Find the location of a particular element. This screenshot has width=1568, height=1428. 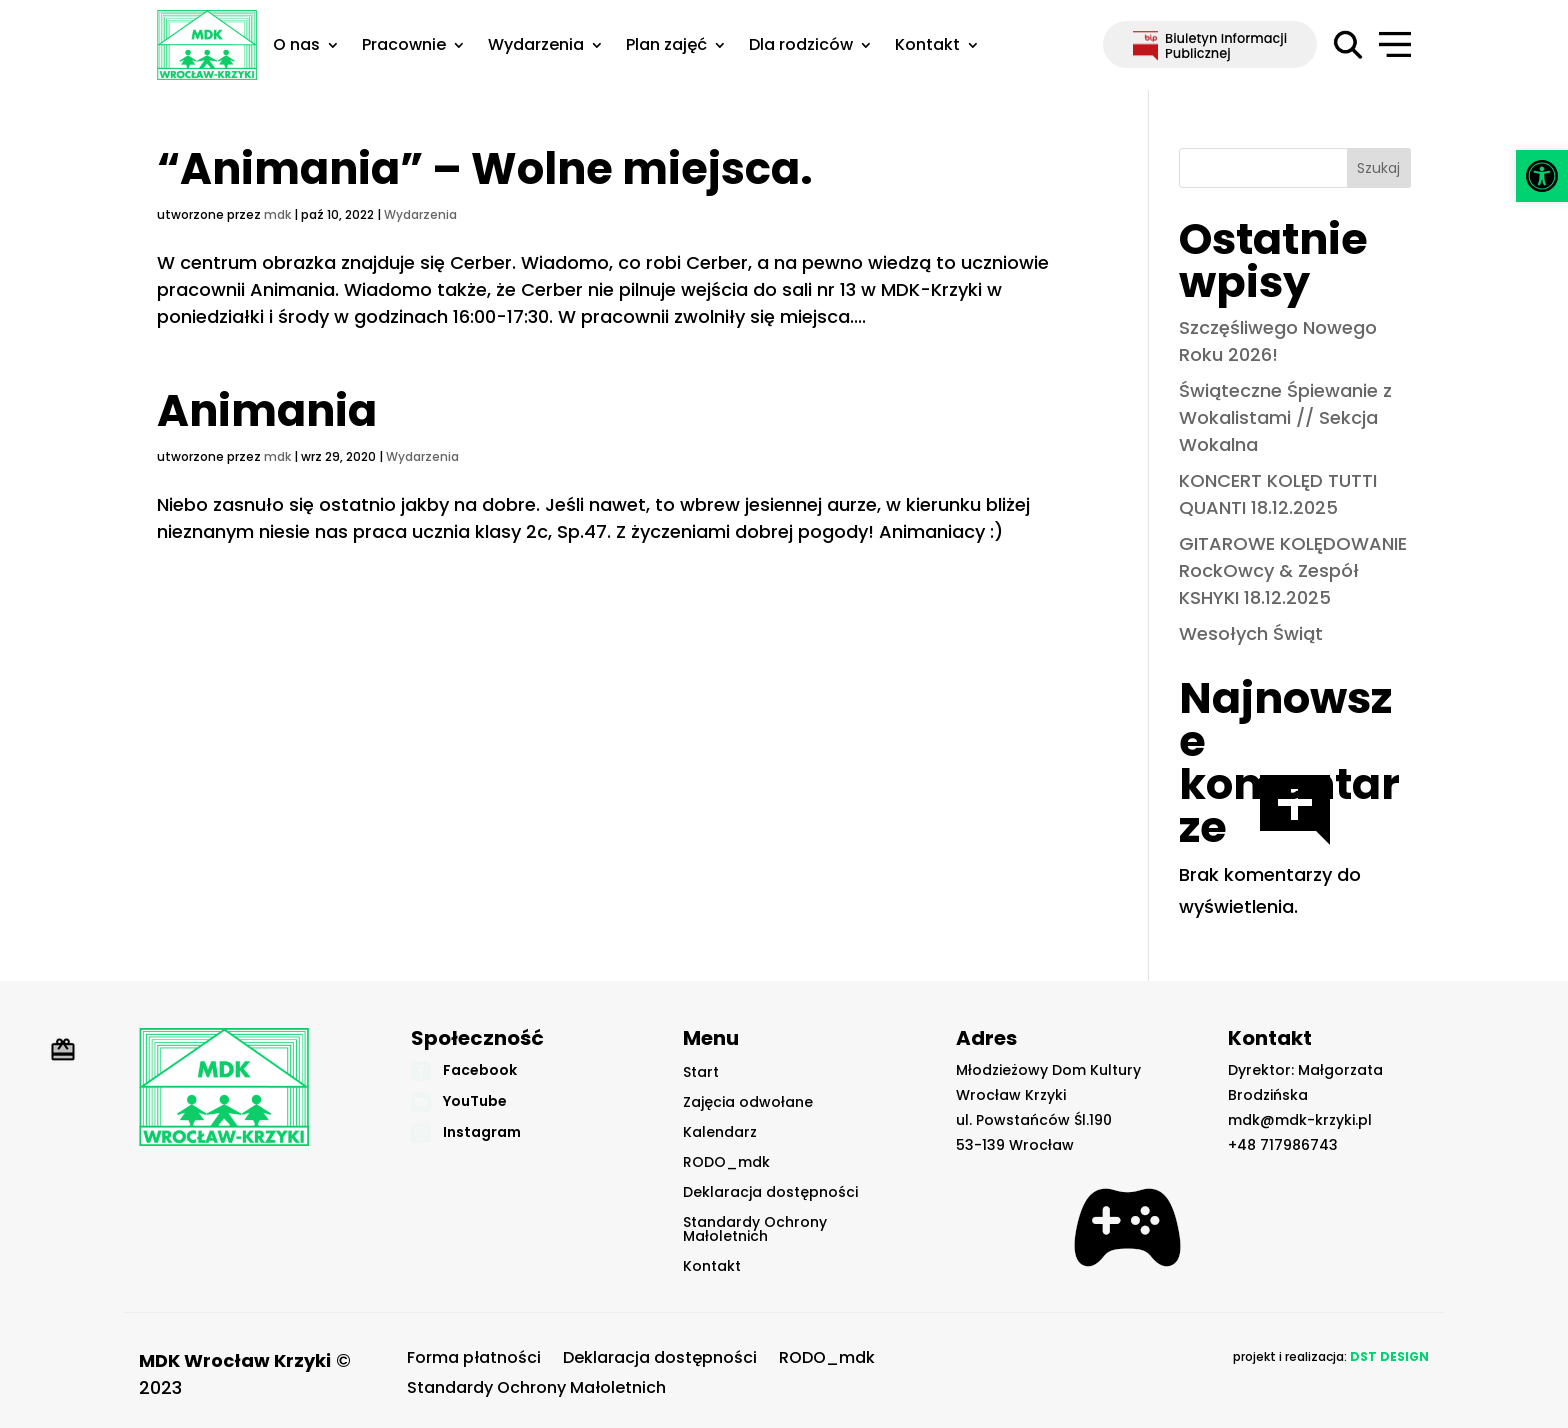

redeem a gift card or promotional code is located at coordinates (63, 1050).